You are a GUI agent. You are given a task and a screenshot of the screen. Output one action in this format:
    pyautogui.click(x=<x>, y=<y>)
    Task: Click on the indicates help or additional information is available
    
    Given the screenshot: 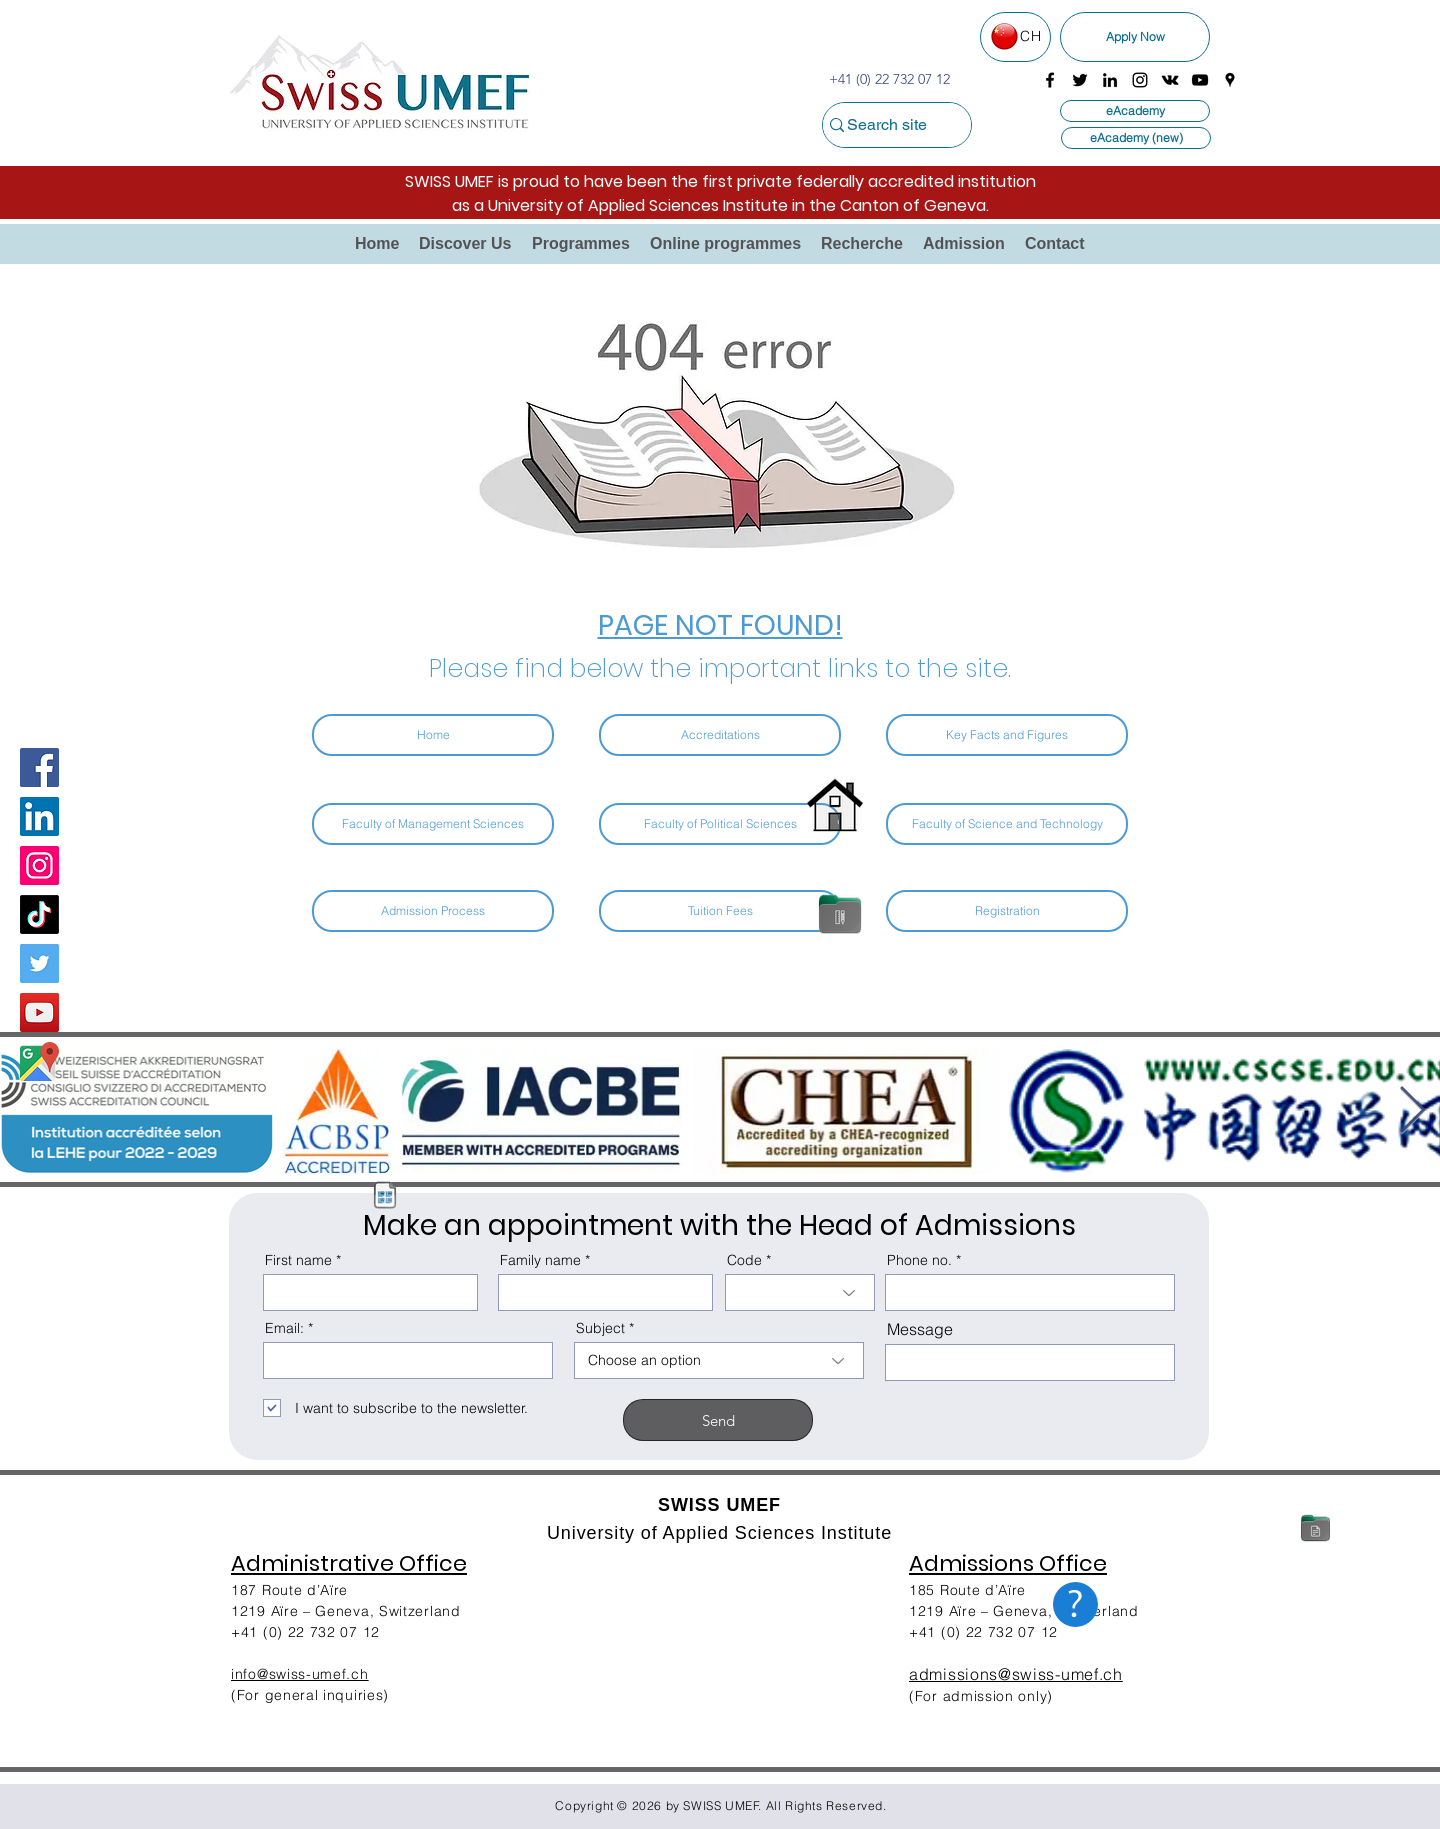 What is the action you would take?
    pyautogui.click(x=1074, y=1603)
    